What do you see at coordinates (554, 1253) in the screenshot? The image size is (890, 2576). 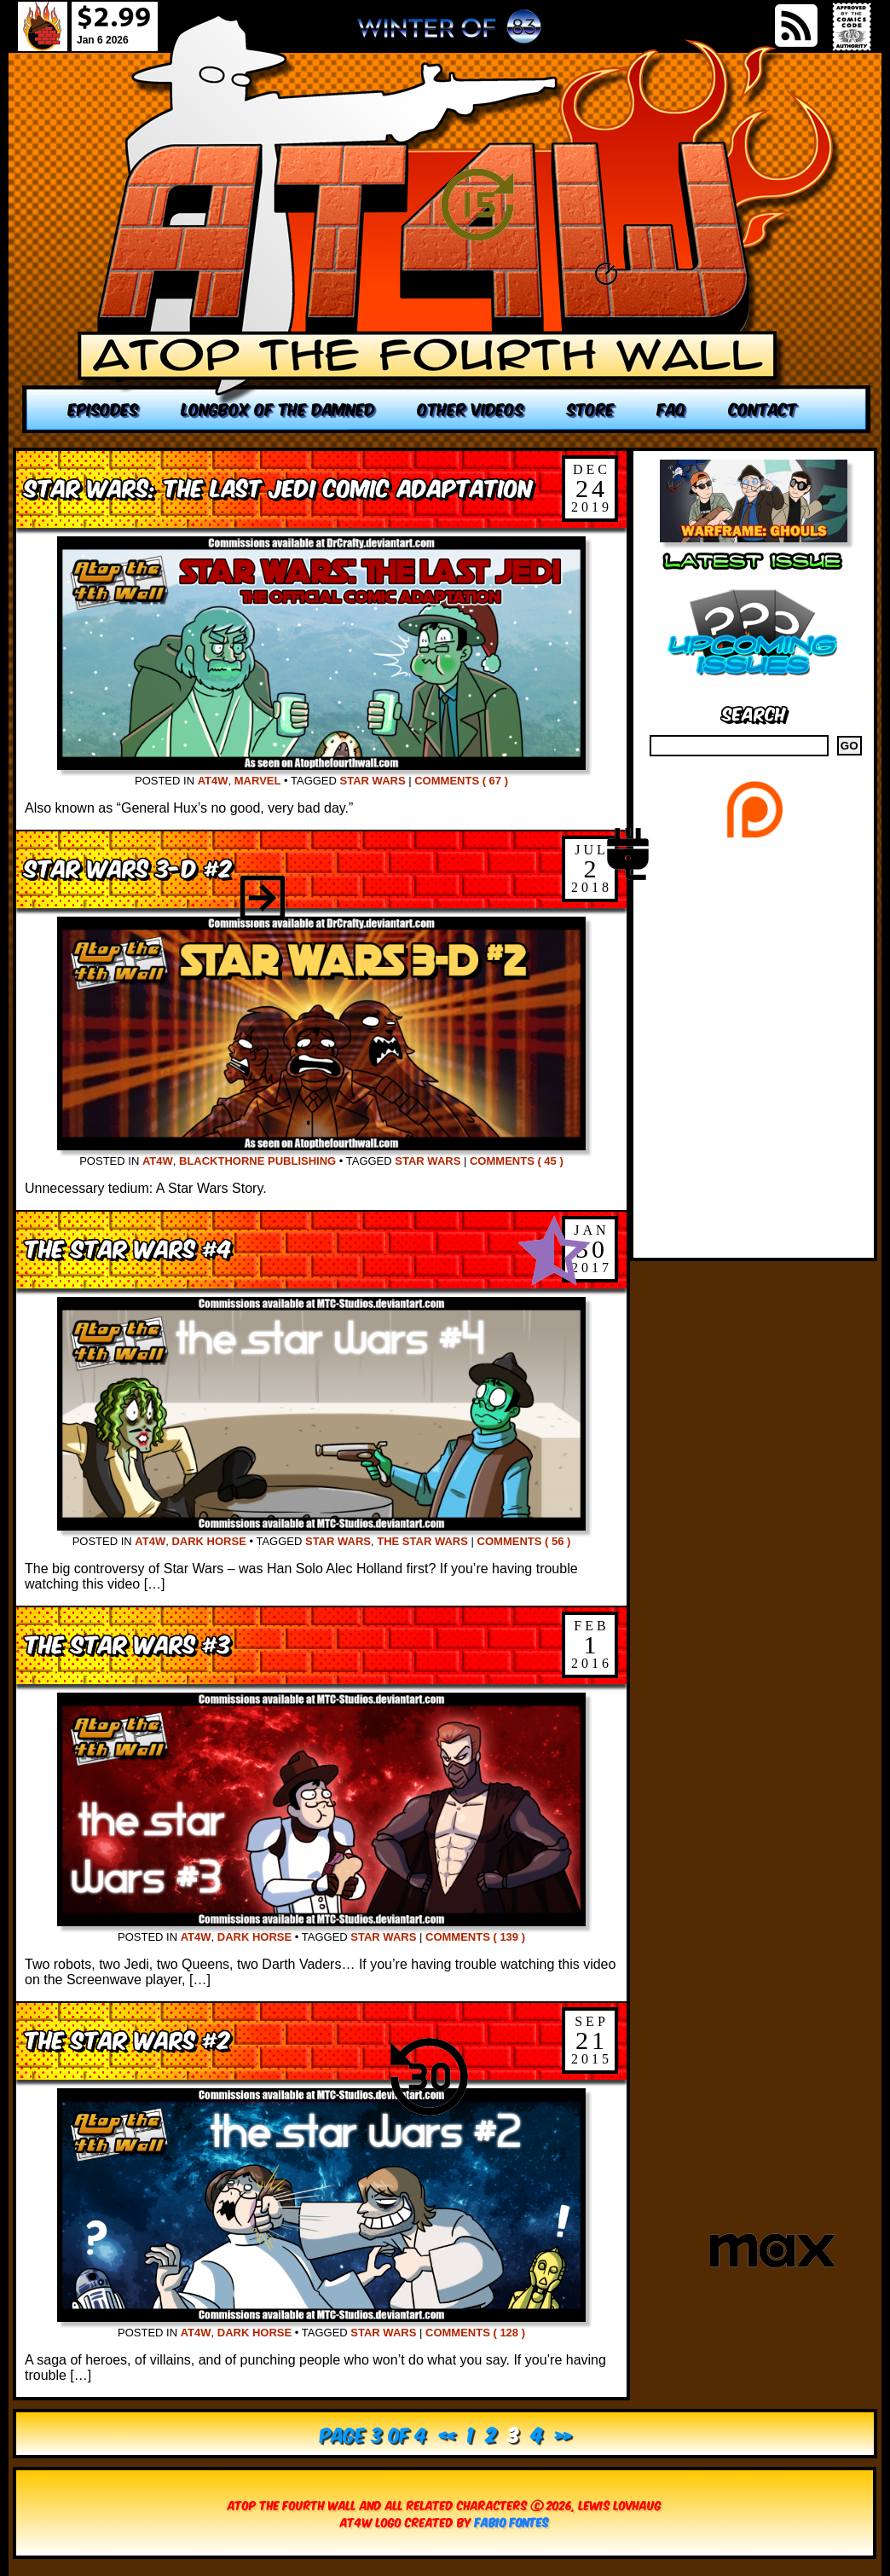 I see `indicates a partial rating or half-star score` at bounding box center [554, 1253].